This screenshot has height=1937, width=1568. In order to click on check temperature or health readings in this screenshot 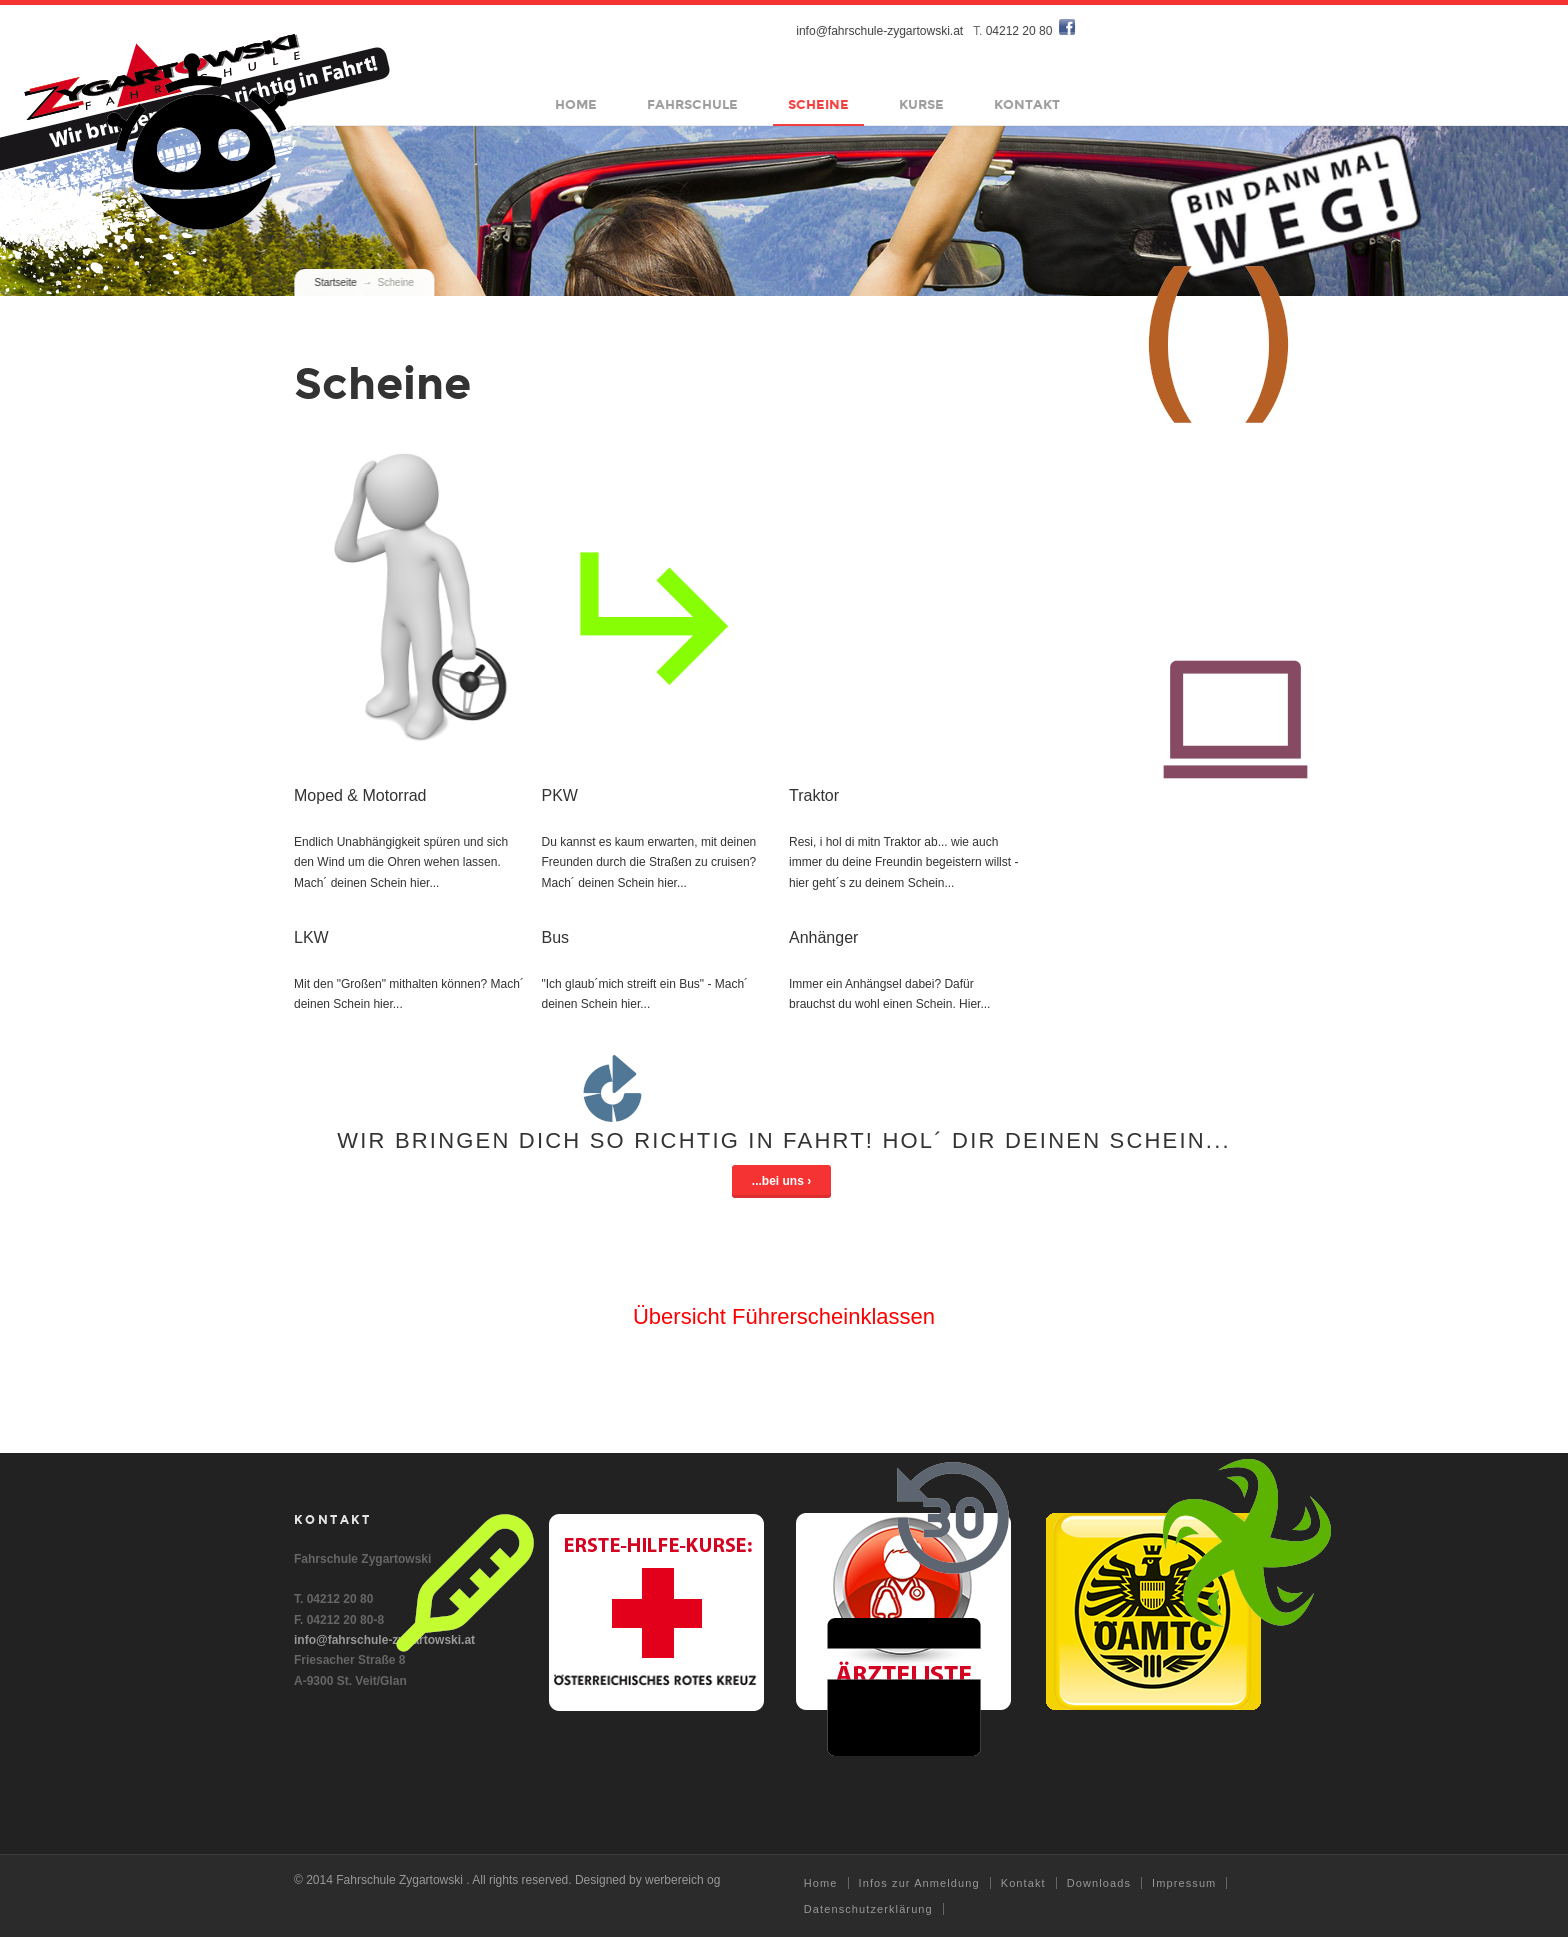, I will do `click(464, 1584)`.